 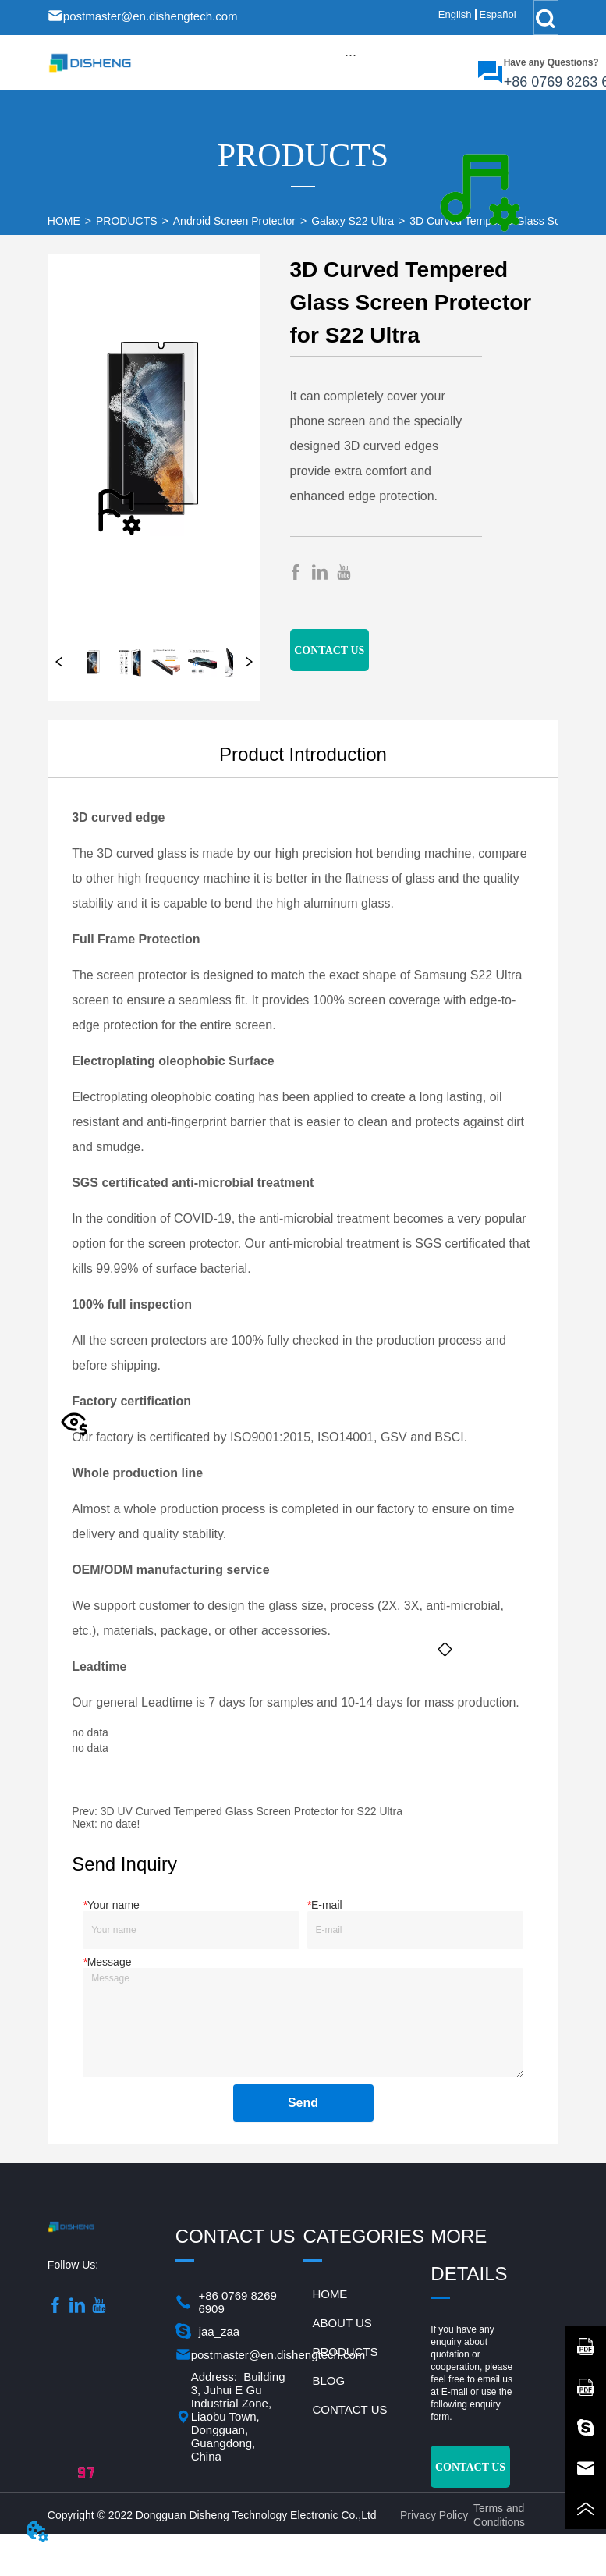 I want to click on view pricing or cost details, so click(x=74, y=1422).